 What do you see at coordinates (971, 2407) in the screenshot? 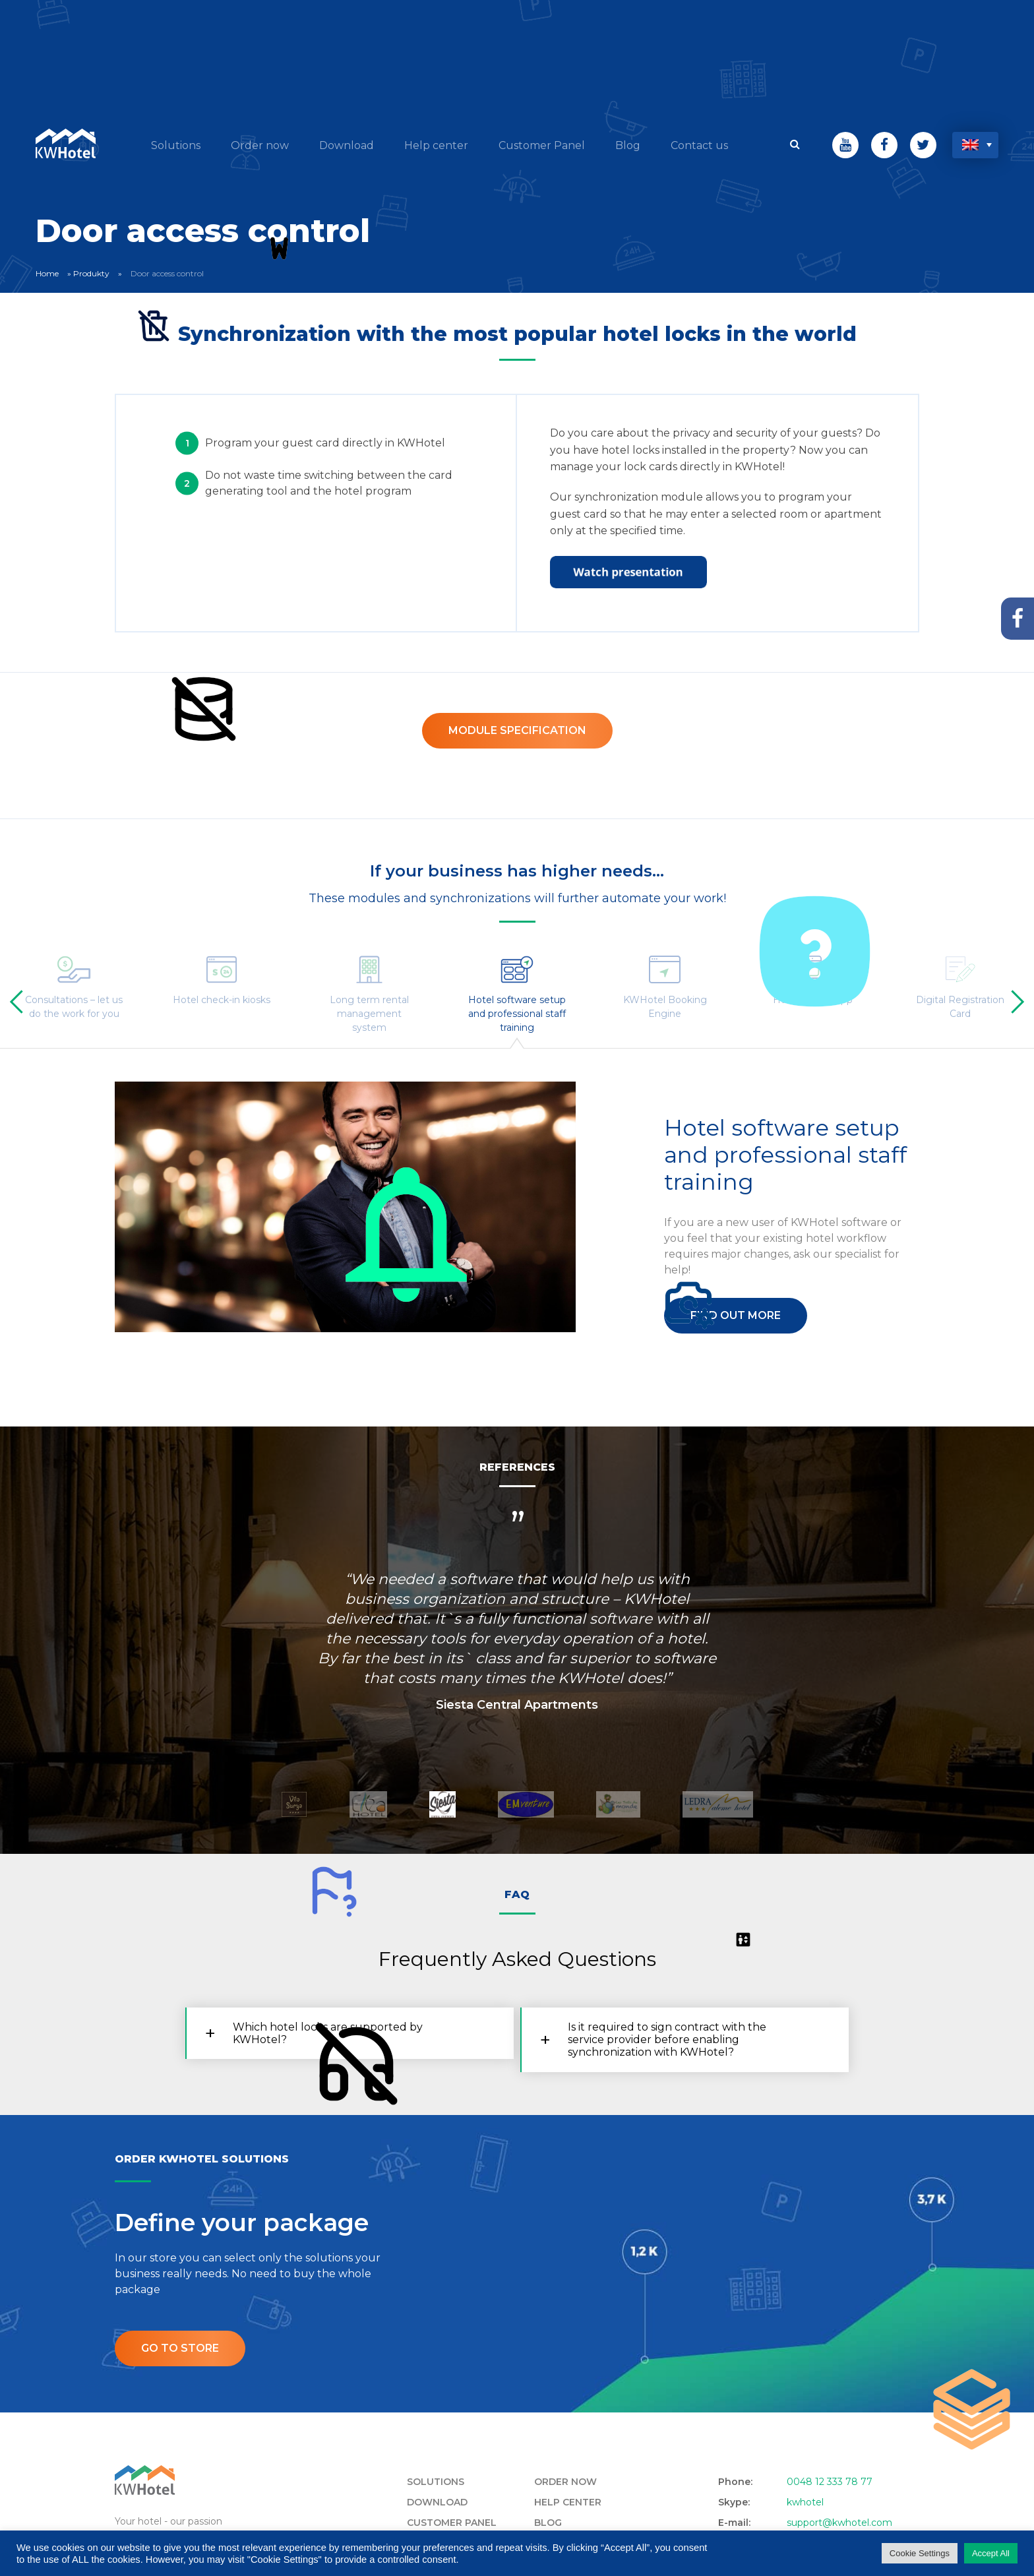
I see `access Databricks platform` at bounding box center [971, 2407].